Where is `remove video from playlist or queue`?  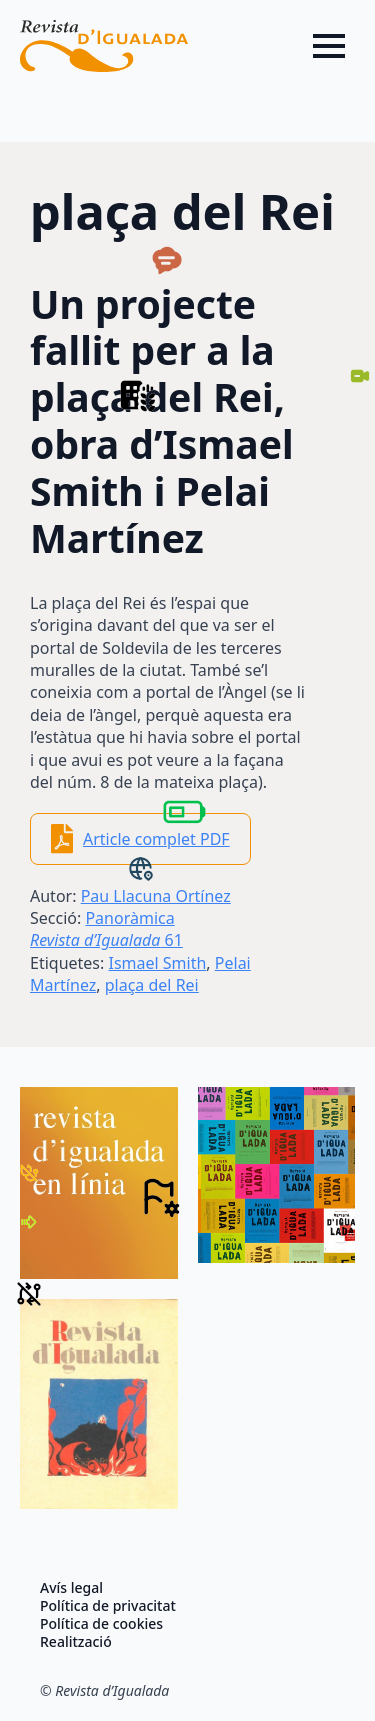 remove video from playlist or queue is located at coordinates (360, 376).